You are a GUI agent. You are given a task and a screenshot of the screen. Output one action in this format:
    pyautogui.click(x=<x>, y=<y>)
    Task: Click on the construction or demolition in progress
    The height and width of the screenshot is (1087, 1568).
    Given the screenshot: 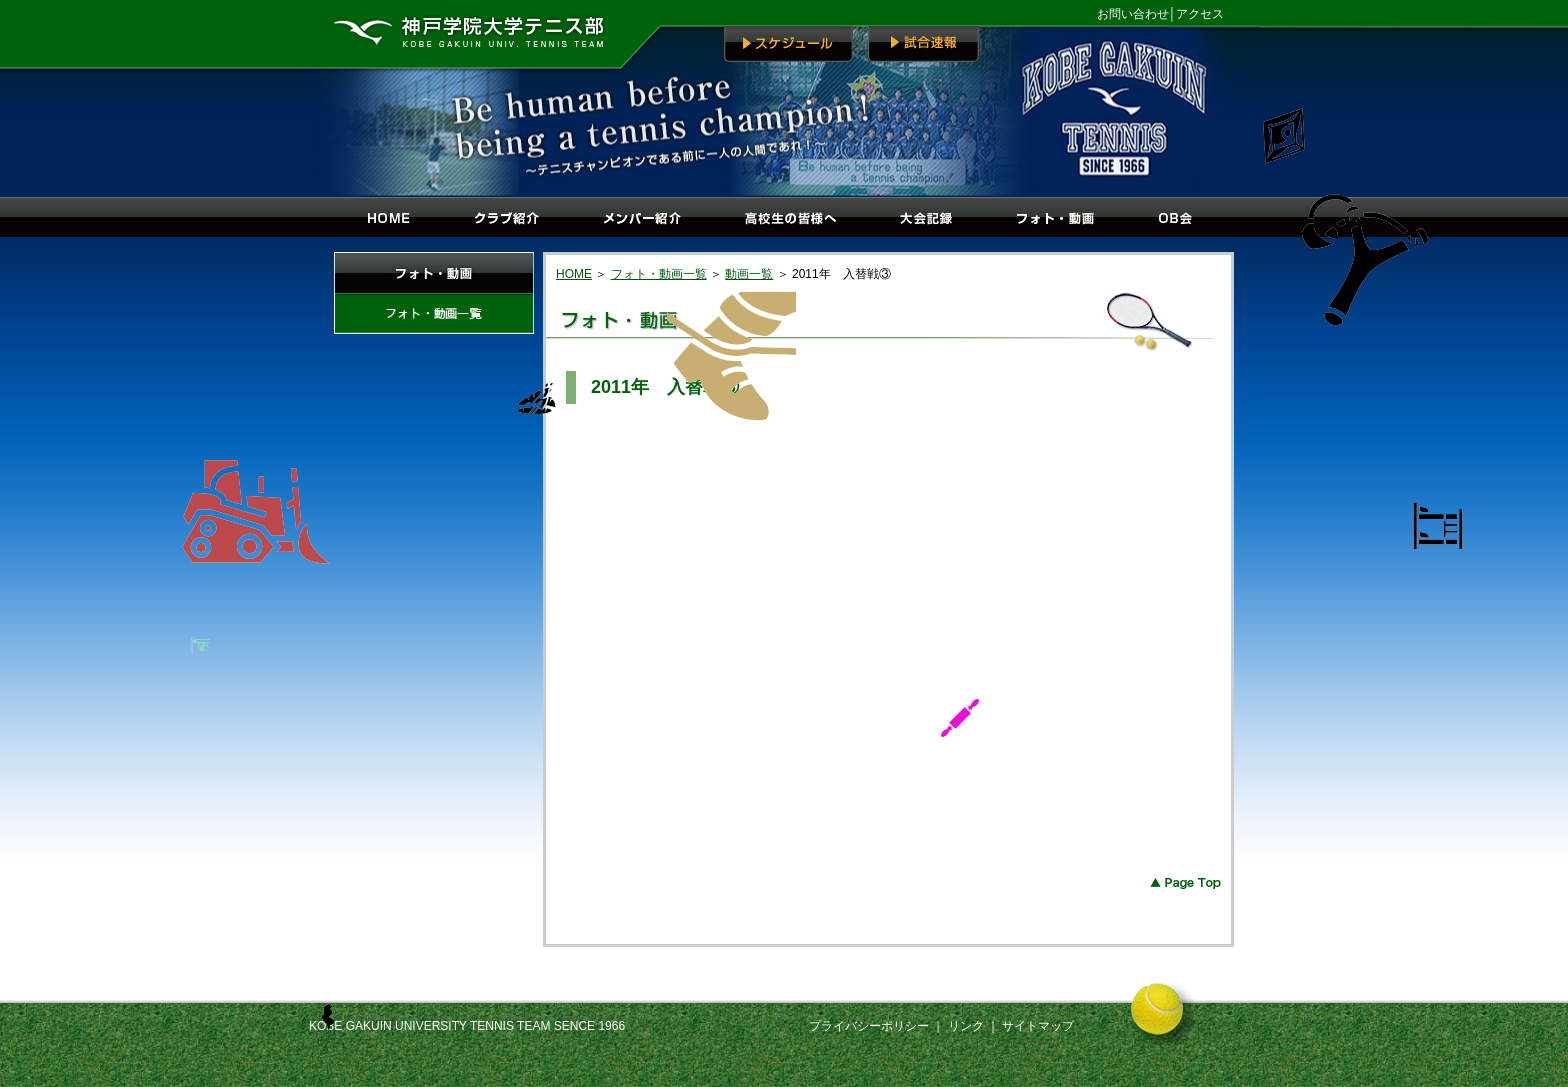 What is the action you would take?
    pyautogui.click(x=256, y=512)
    